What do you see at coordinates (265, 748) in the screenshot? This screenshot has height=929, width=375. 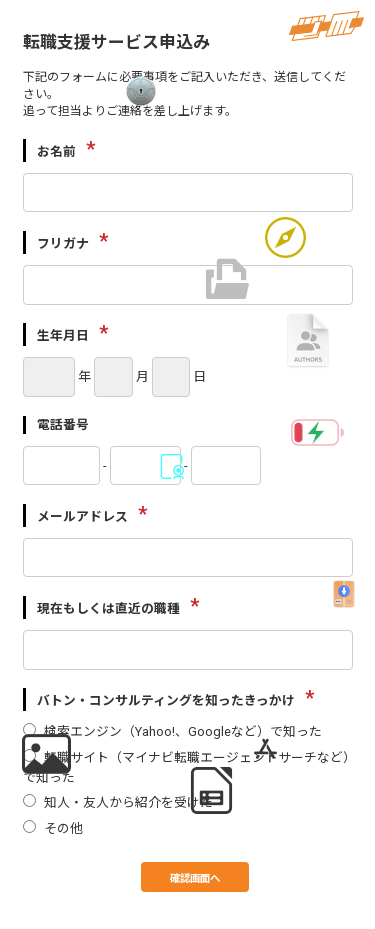 I see `open the app store` at bounding box center [265, 748].